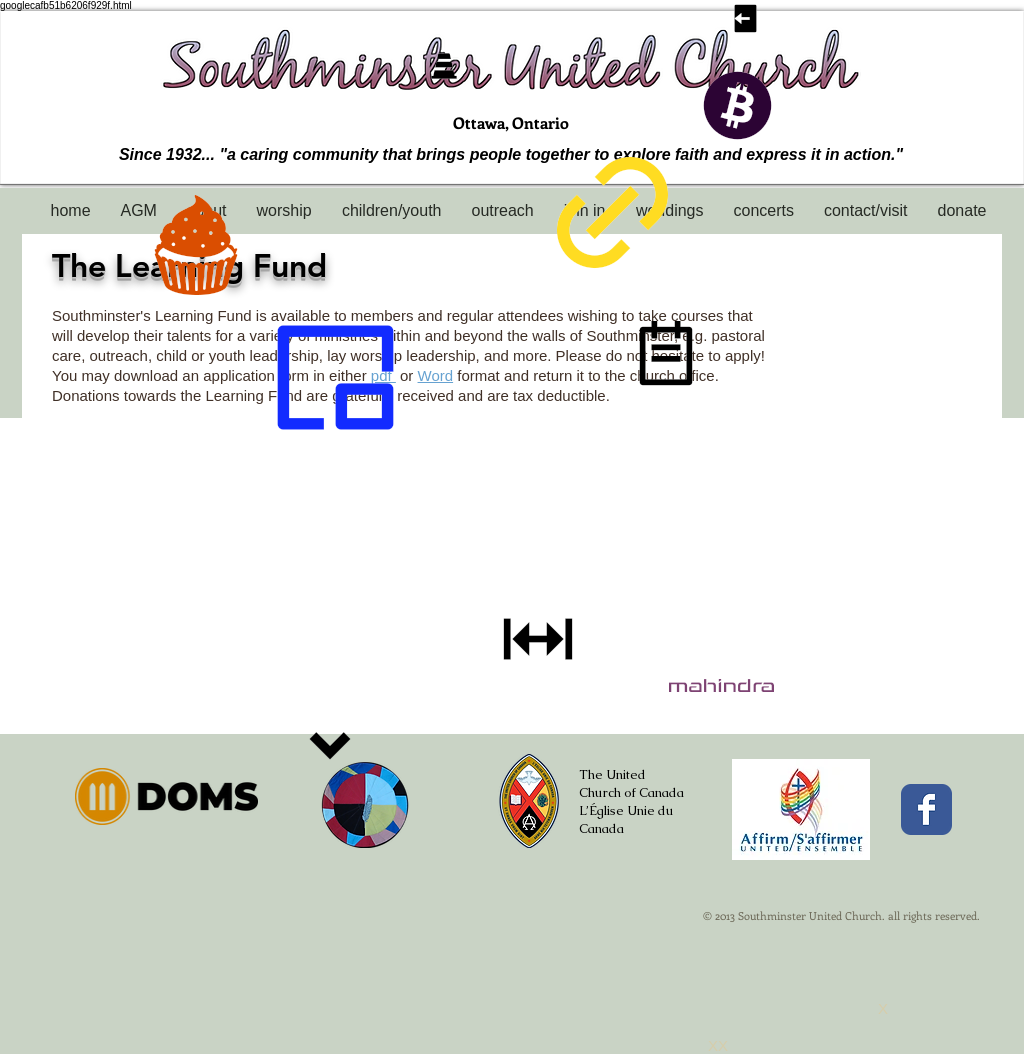 Image resolution: width=1024 pixels, height=1054 pixels. I want to click on vanilla extract css framework logo, so click(196, 245).